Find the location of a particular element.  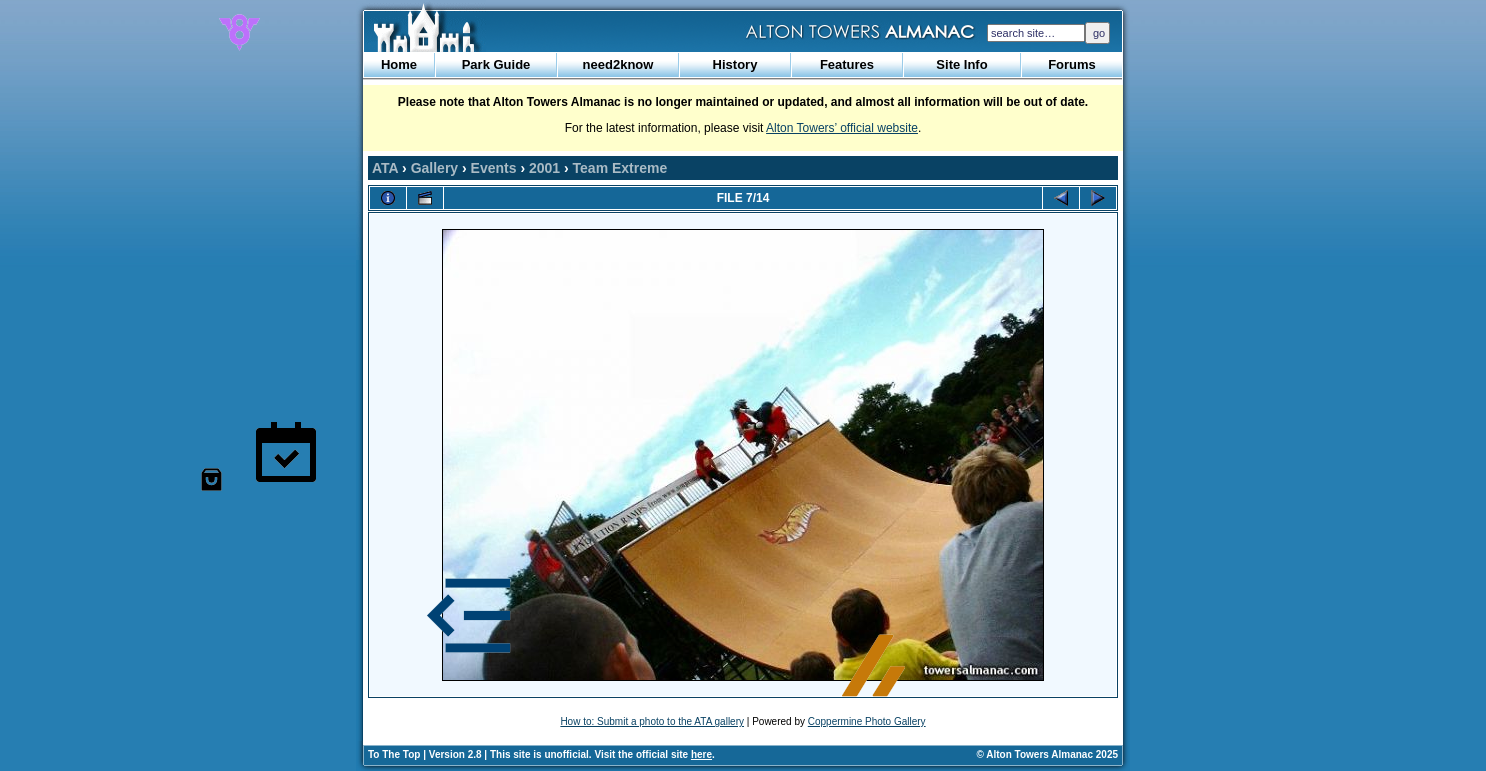

view your shopping bag is located at coordinates (211, 479).